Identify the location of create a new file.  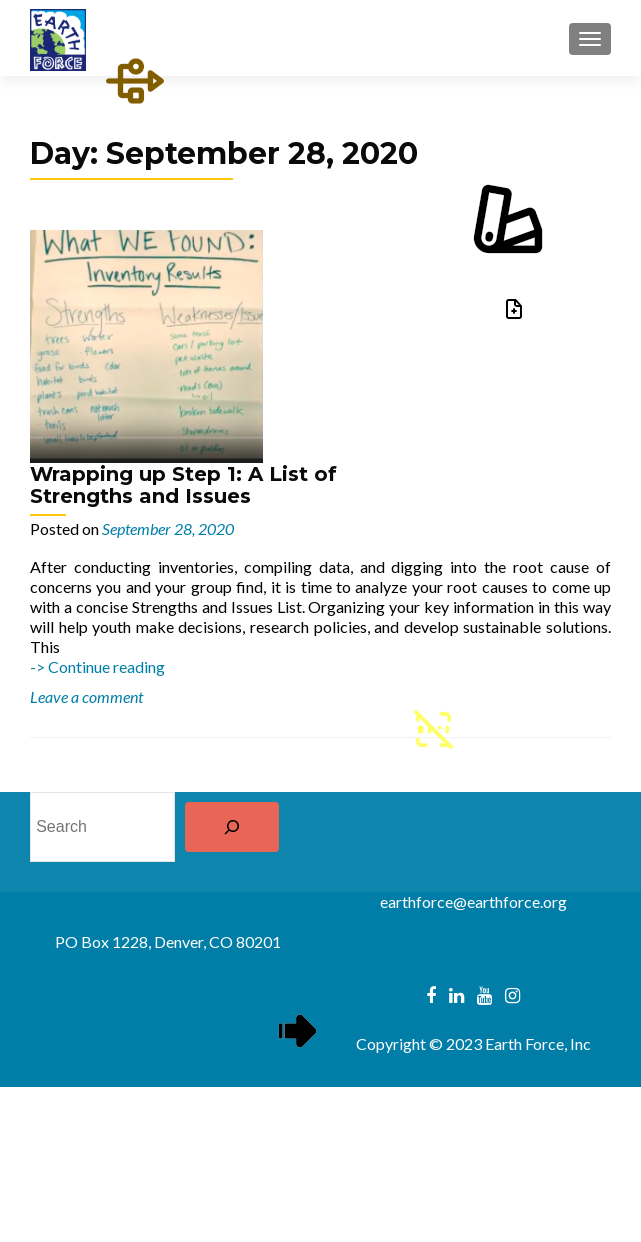
(514, 309).